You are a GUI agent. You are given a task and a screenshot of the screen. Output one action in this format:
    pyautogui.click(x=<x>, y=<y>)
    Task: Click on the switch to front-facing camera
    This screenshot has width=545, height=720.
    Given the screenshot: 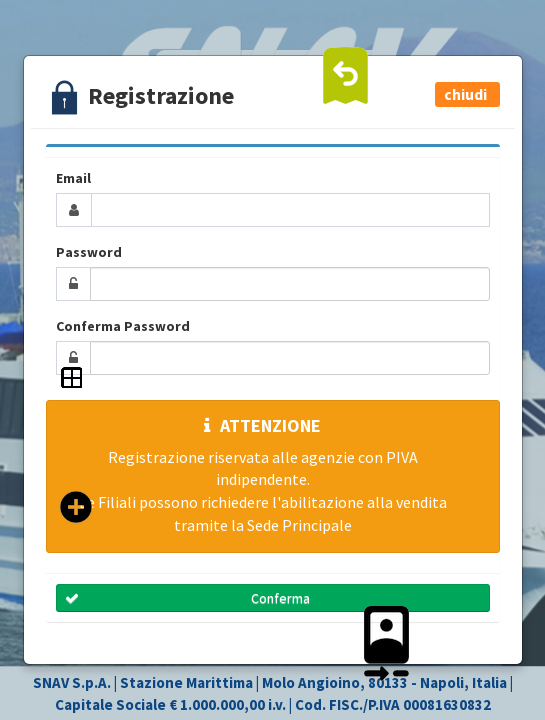 What is the action you would take?
    pyautogui.click(x=386, y=644)
    